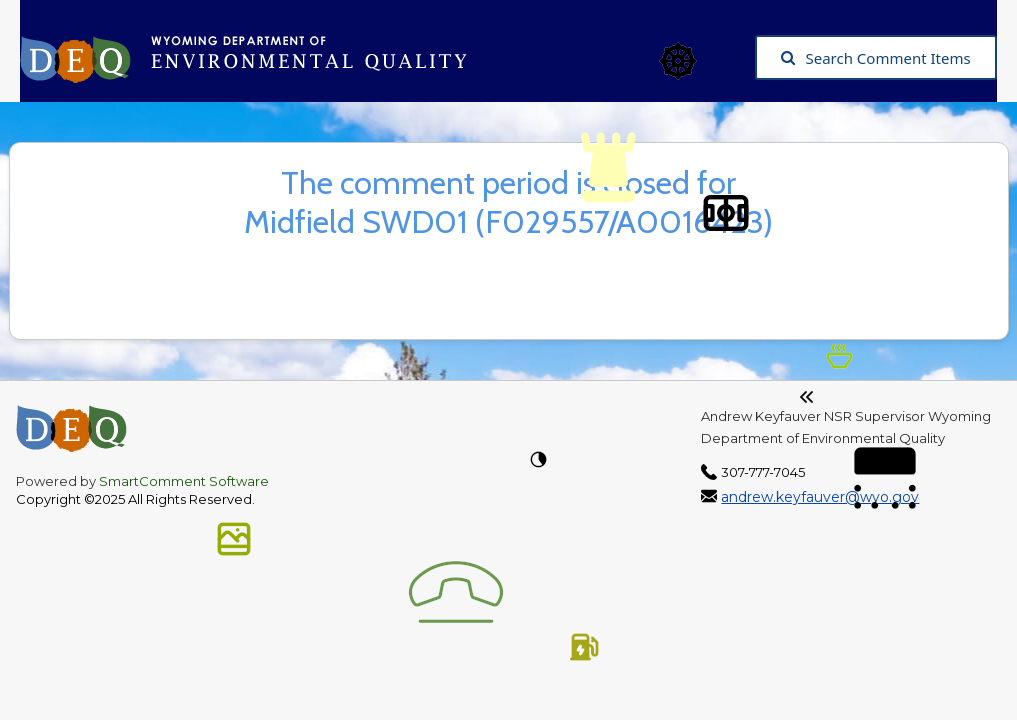 The height and width of the screenshot is (720, 1017). Describe the element at coordinates (678, 61) in the screenshot. I see `navigate to buddhism or dharma-related content` at that location.